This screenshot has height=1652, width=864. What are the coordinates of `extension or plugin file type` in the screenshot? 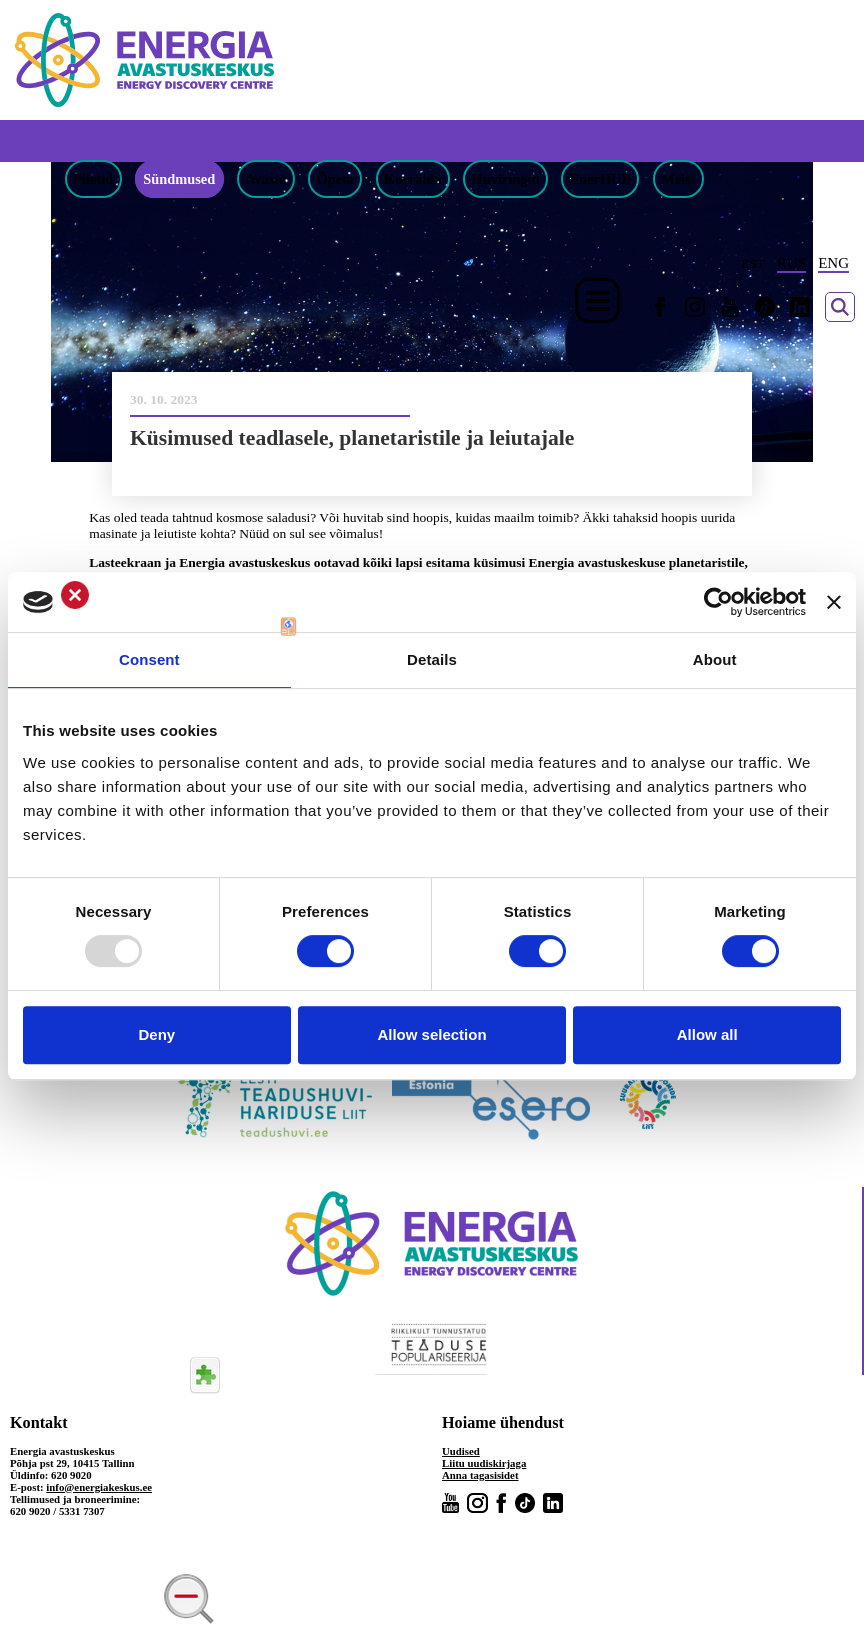 It's located at (205, 1375).